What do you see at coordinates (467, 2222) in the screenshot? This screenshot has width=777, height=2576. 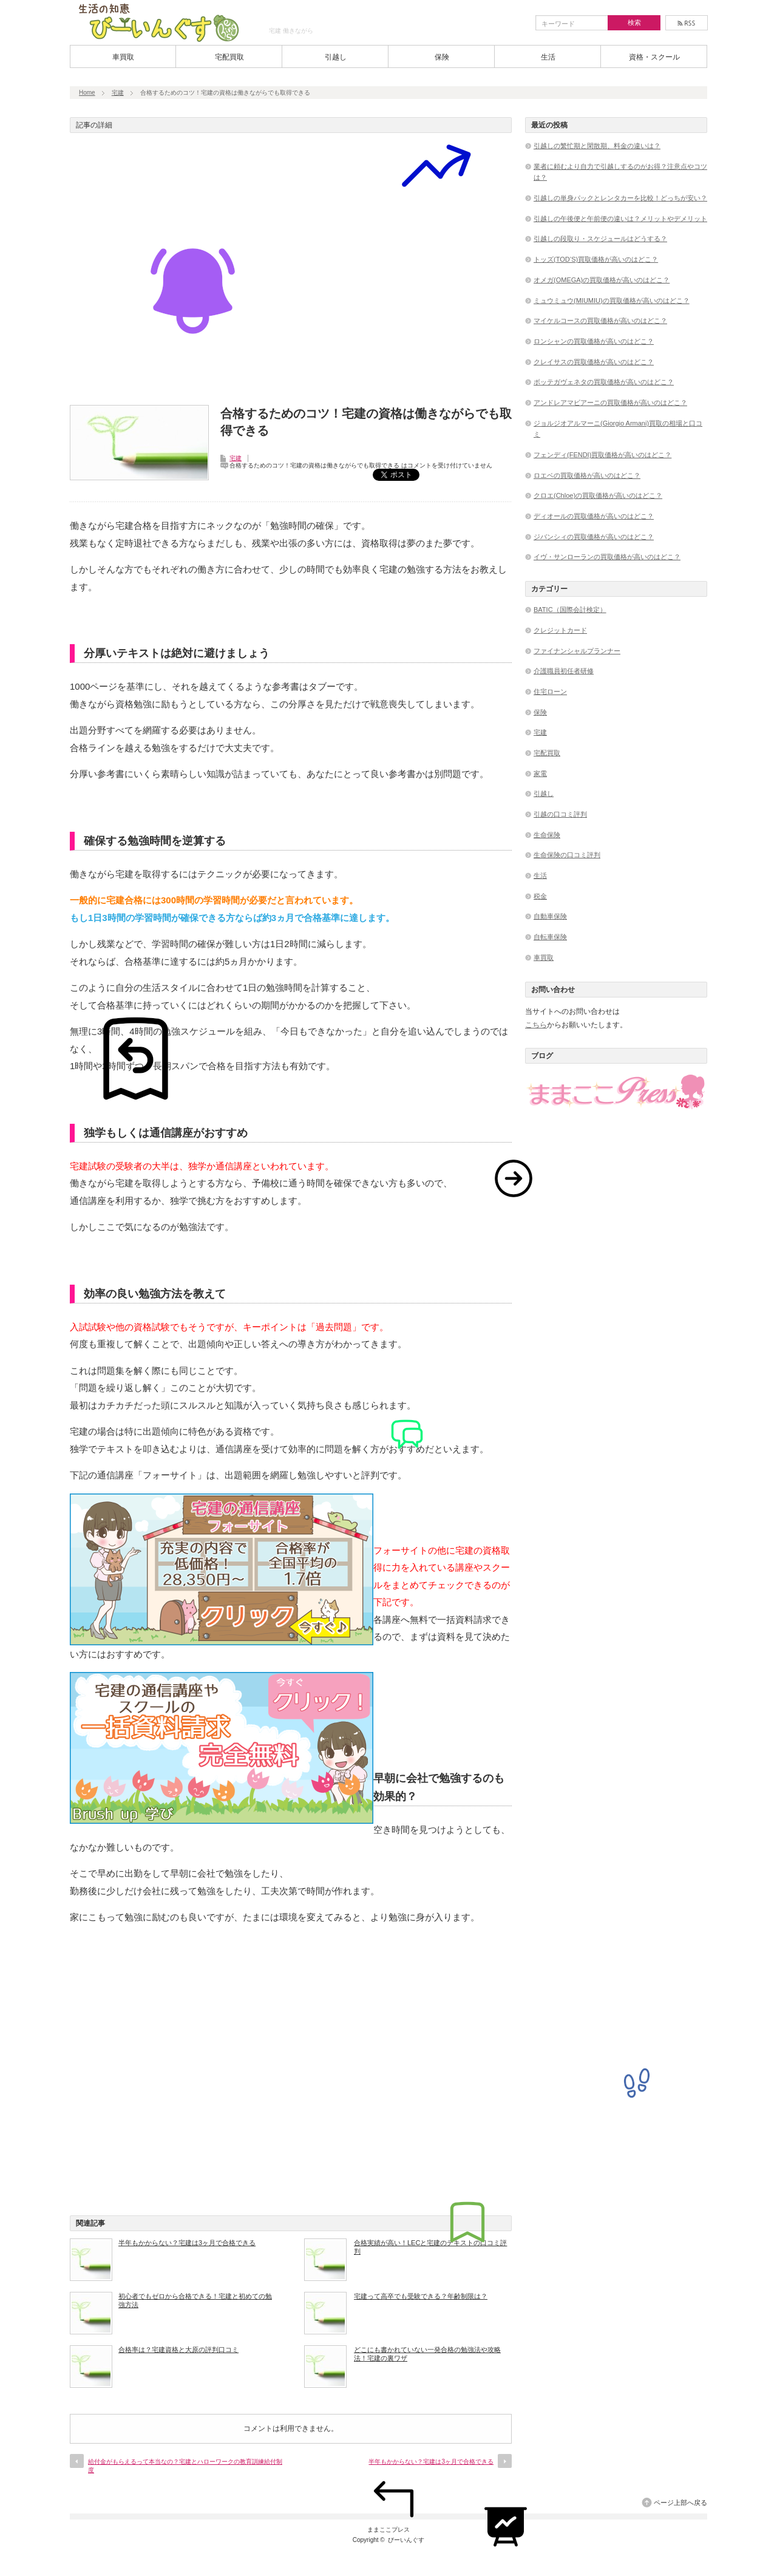 I see `save this item for later` at bounding box center [467, 2222].